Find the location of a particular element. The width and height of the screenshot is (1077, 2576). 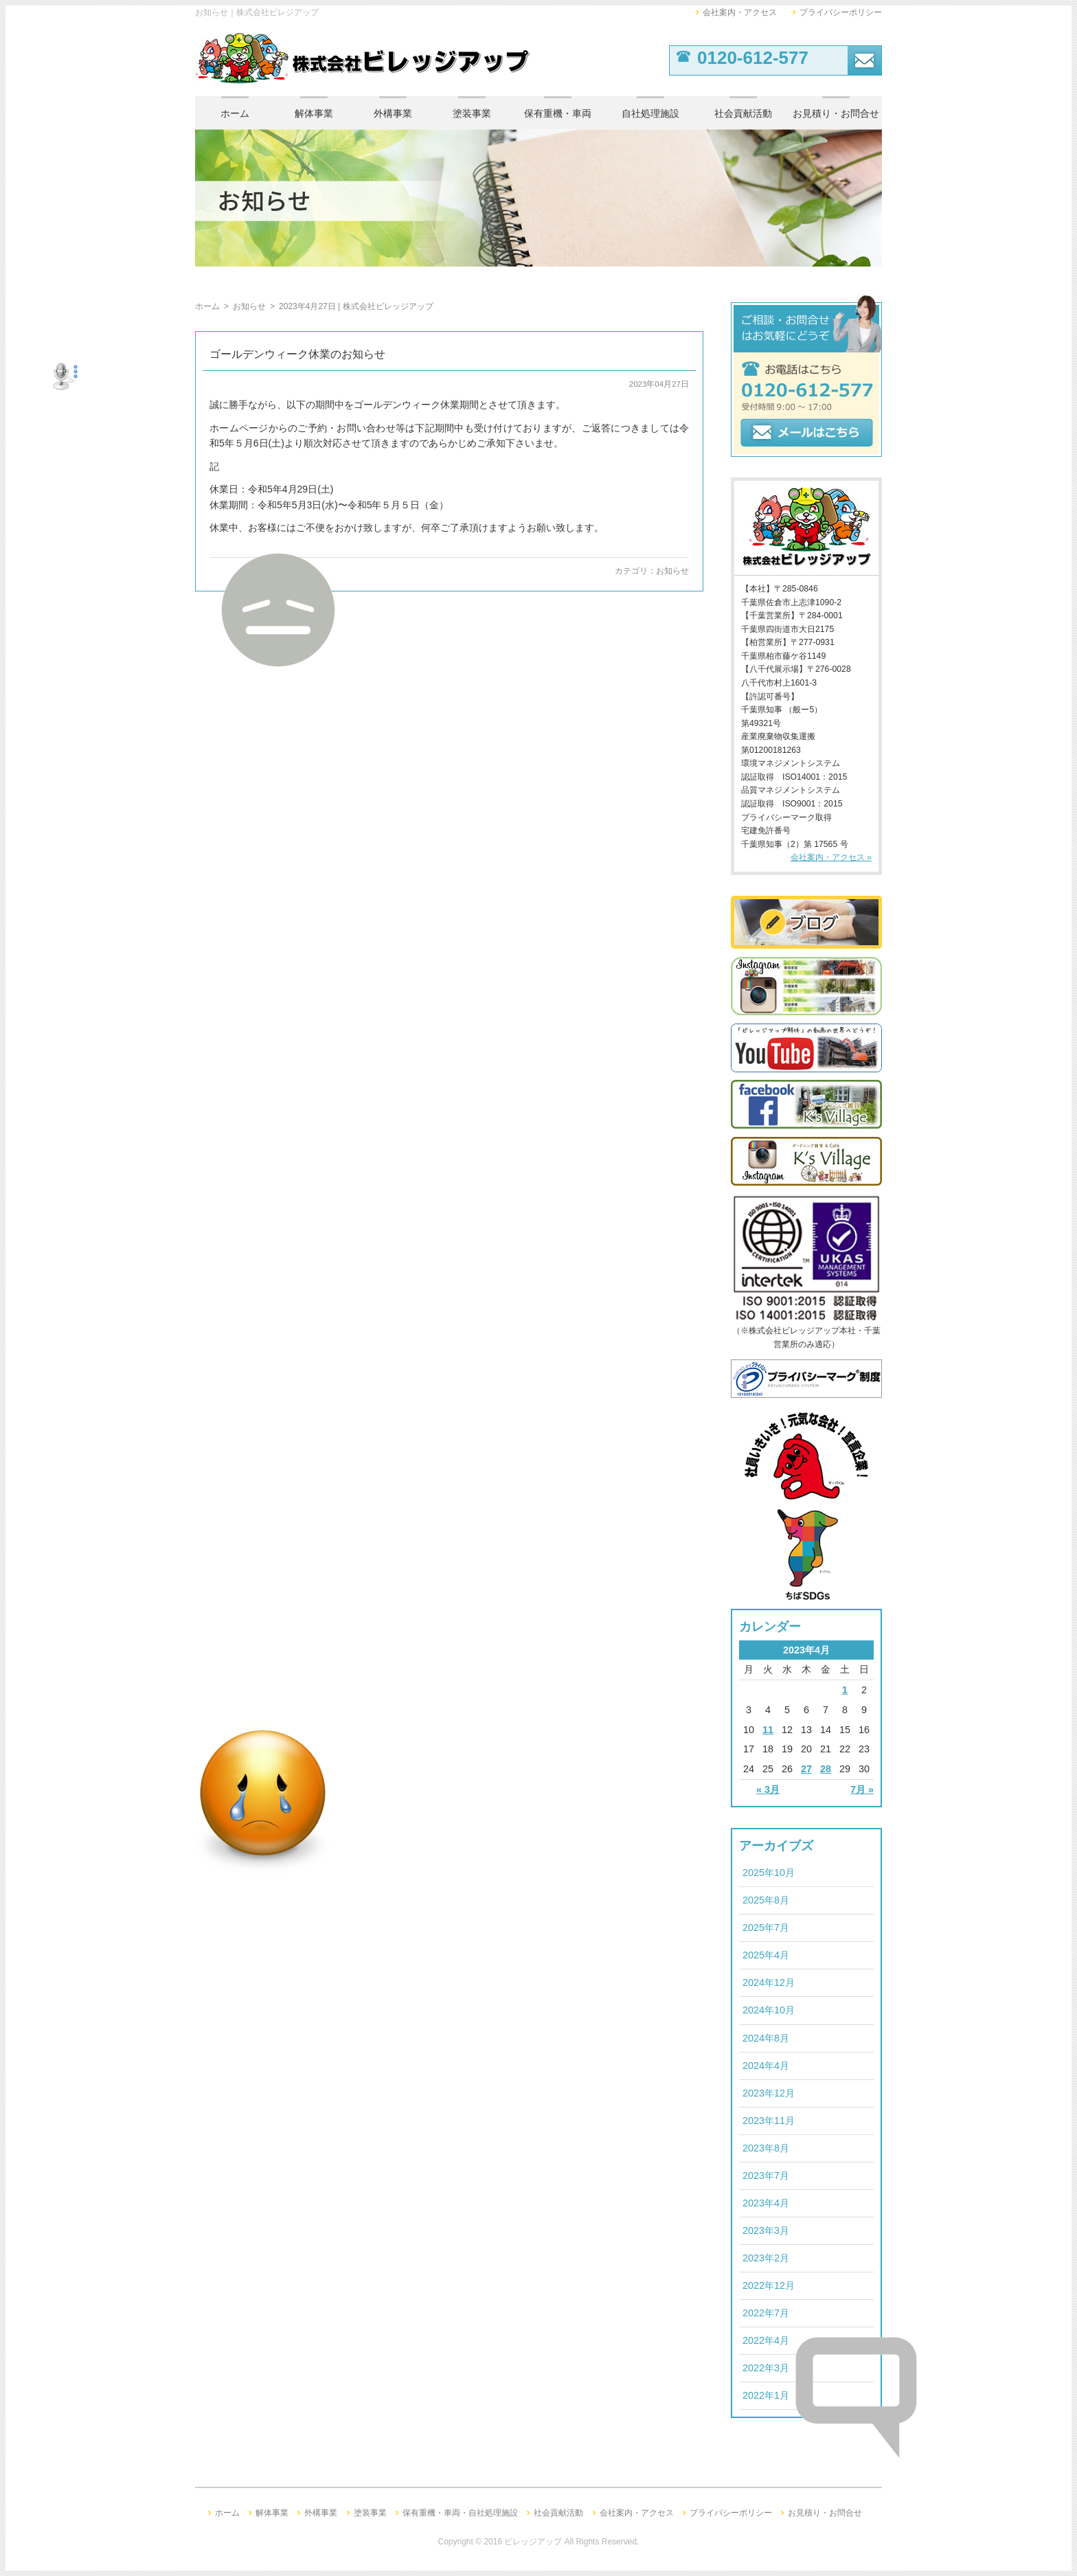

indicates sadness or disappointment in a reaction is located at coordinates (263, 1798).